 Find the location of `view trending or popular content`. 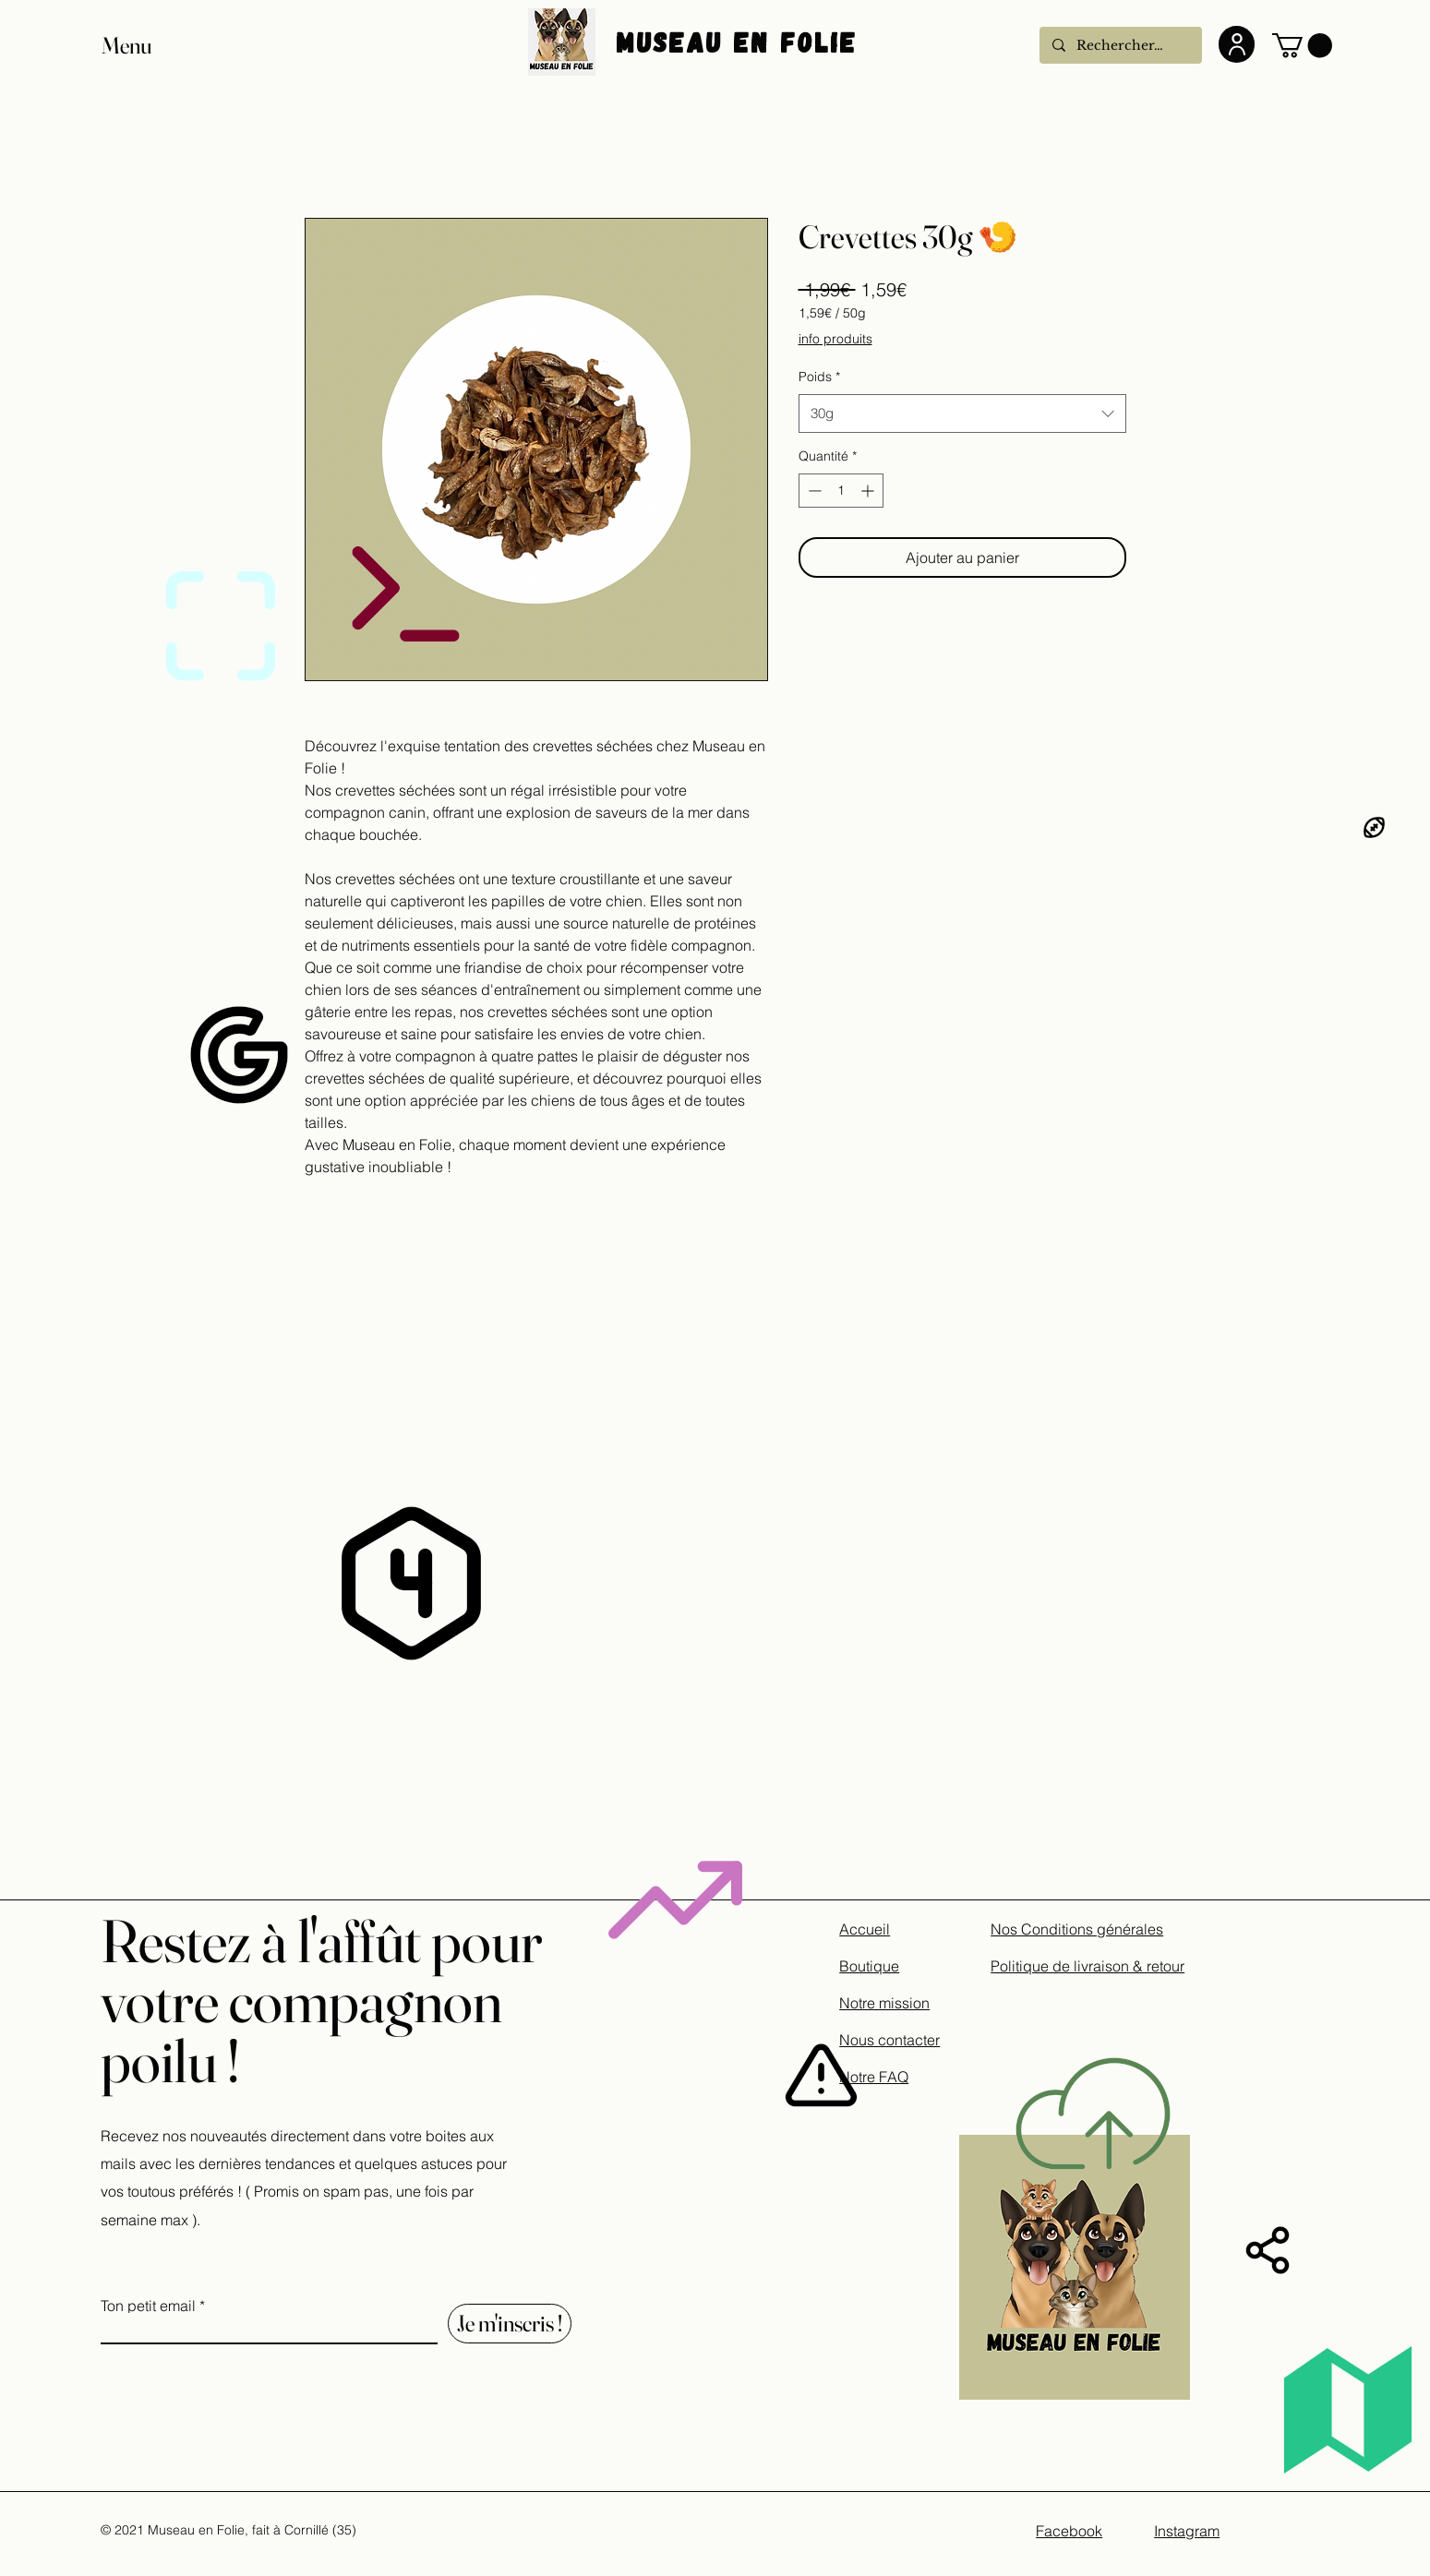

view trending or popular content is located at coordinates (675, 1899).